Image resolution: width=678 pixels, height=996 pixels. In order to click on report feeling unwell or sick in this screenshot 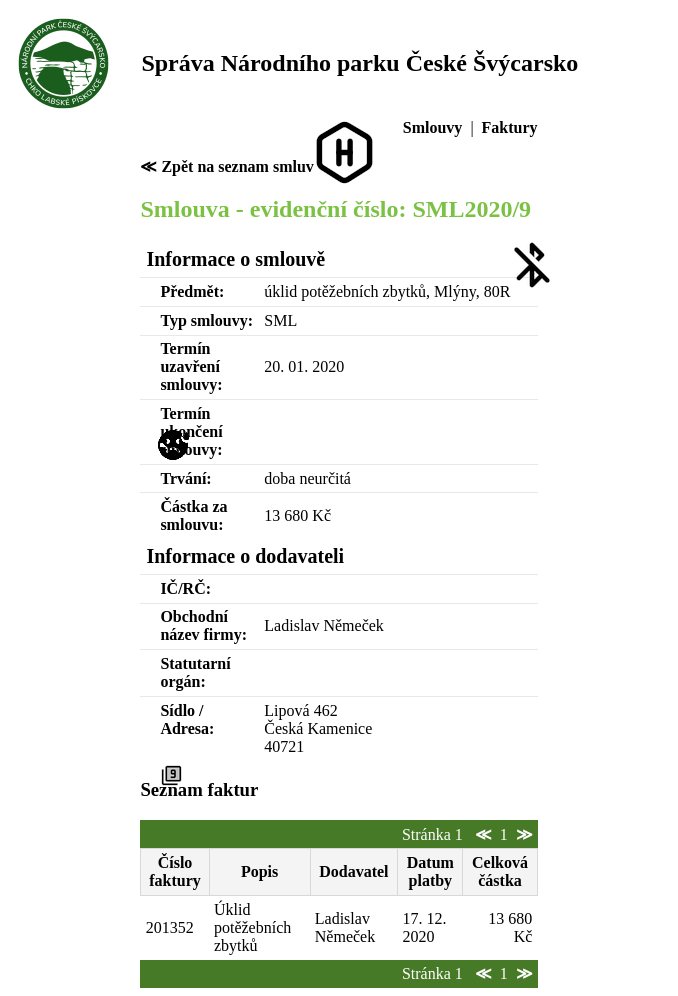, I will do `click(173, 445)`.